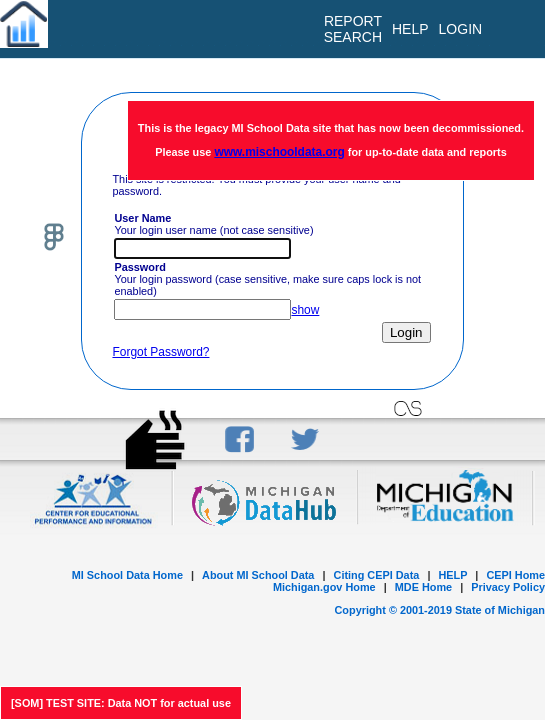 The image size is (545, 720). What do you see at coordinates (53, 236) in the screenshot?
I see `open figma design file` at bounding box center [53, 236].